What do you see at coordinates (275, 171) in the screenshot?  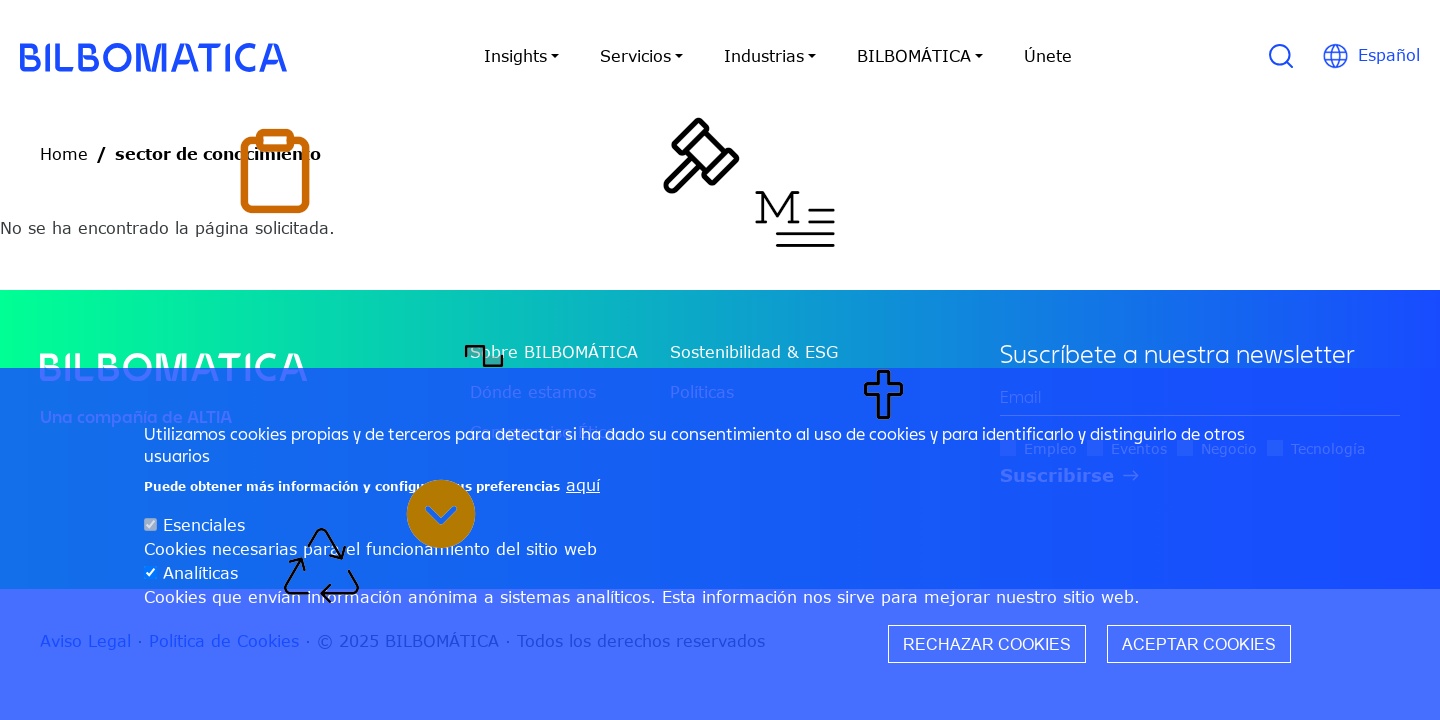 I see `copy to clipboard` at bounding box center [275, 171].